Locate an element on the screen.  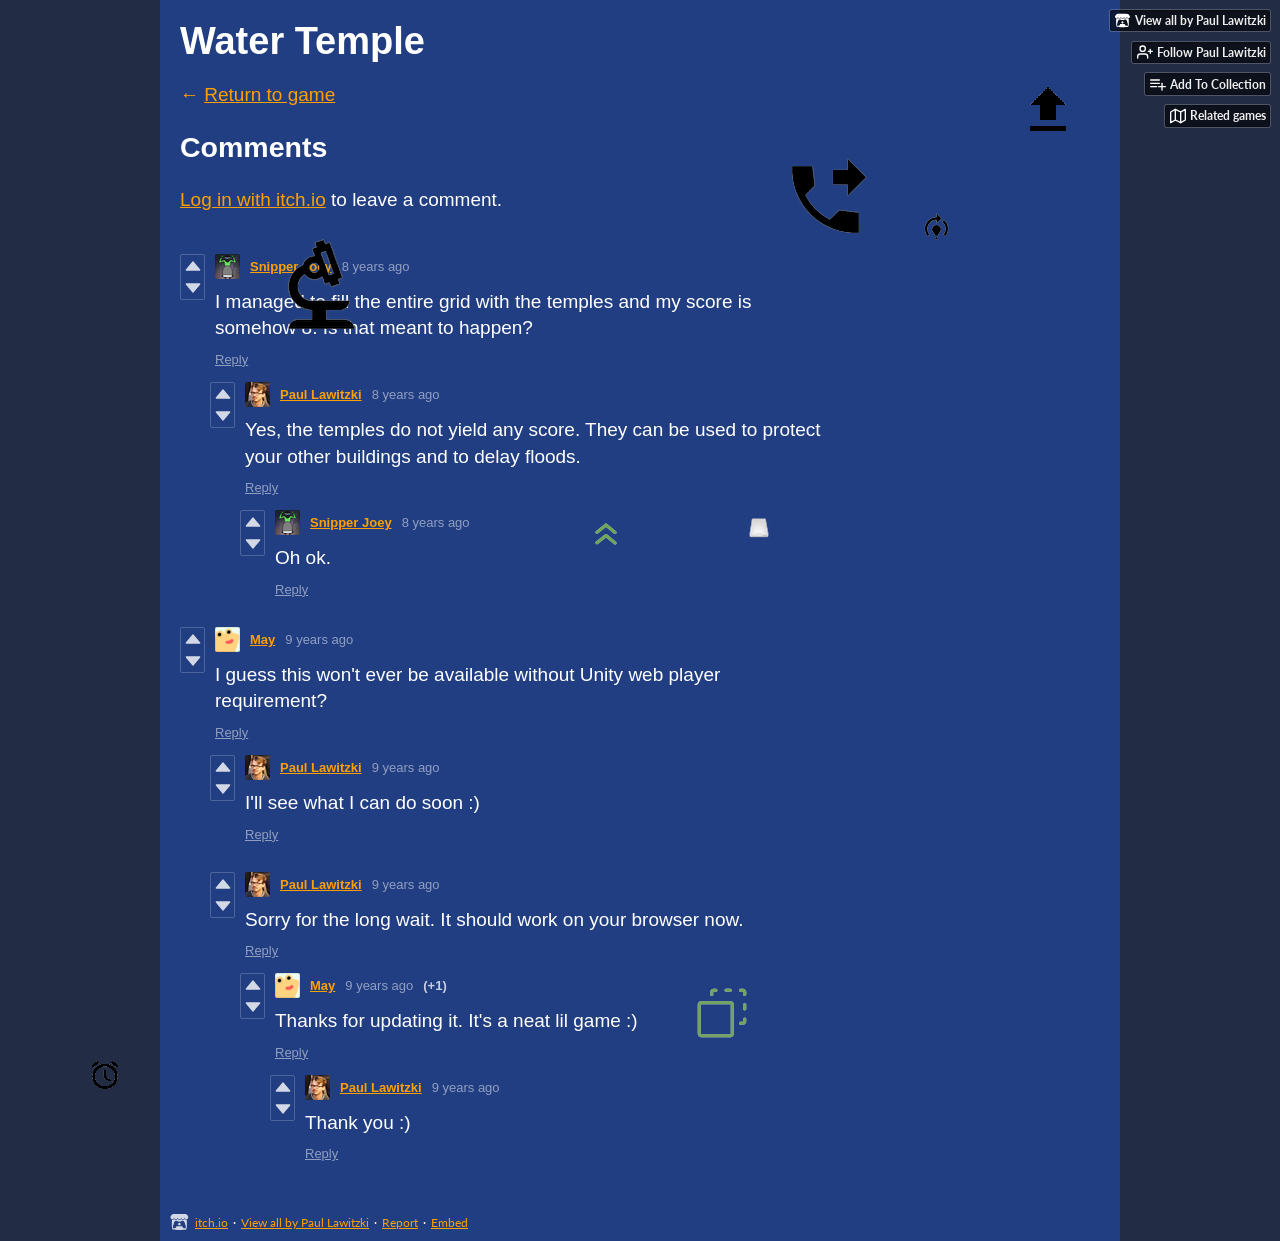
set or view alarms is located at coordinates (105, 1075).